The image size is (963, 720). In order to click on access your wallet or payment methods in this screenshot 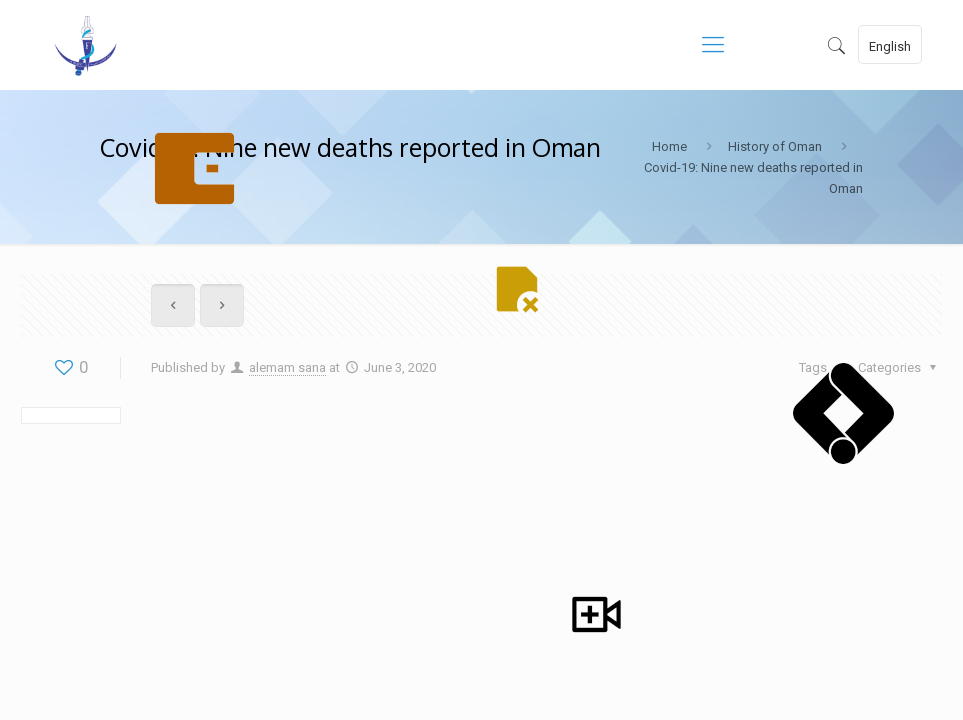, I will do `click(194, 168)`.